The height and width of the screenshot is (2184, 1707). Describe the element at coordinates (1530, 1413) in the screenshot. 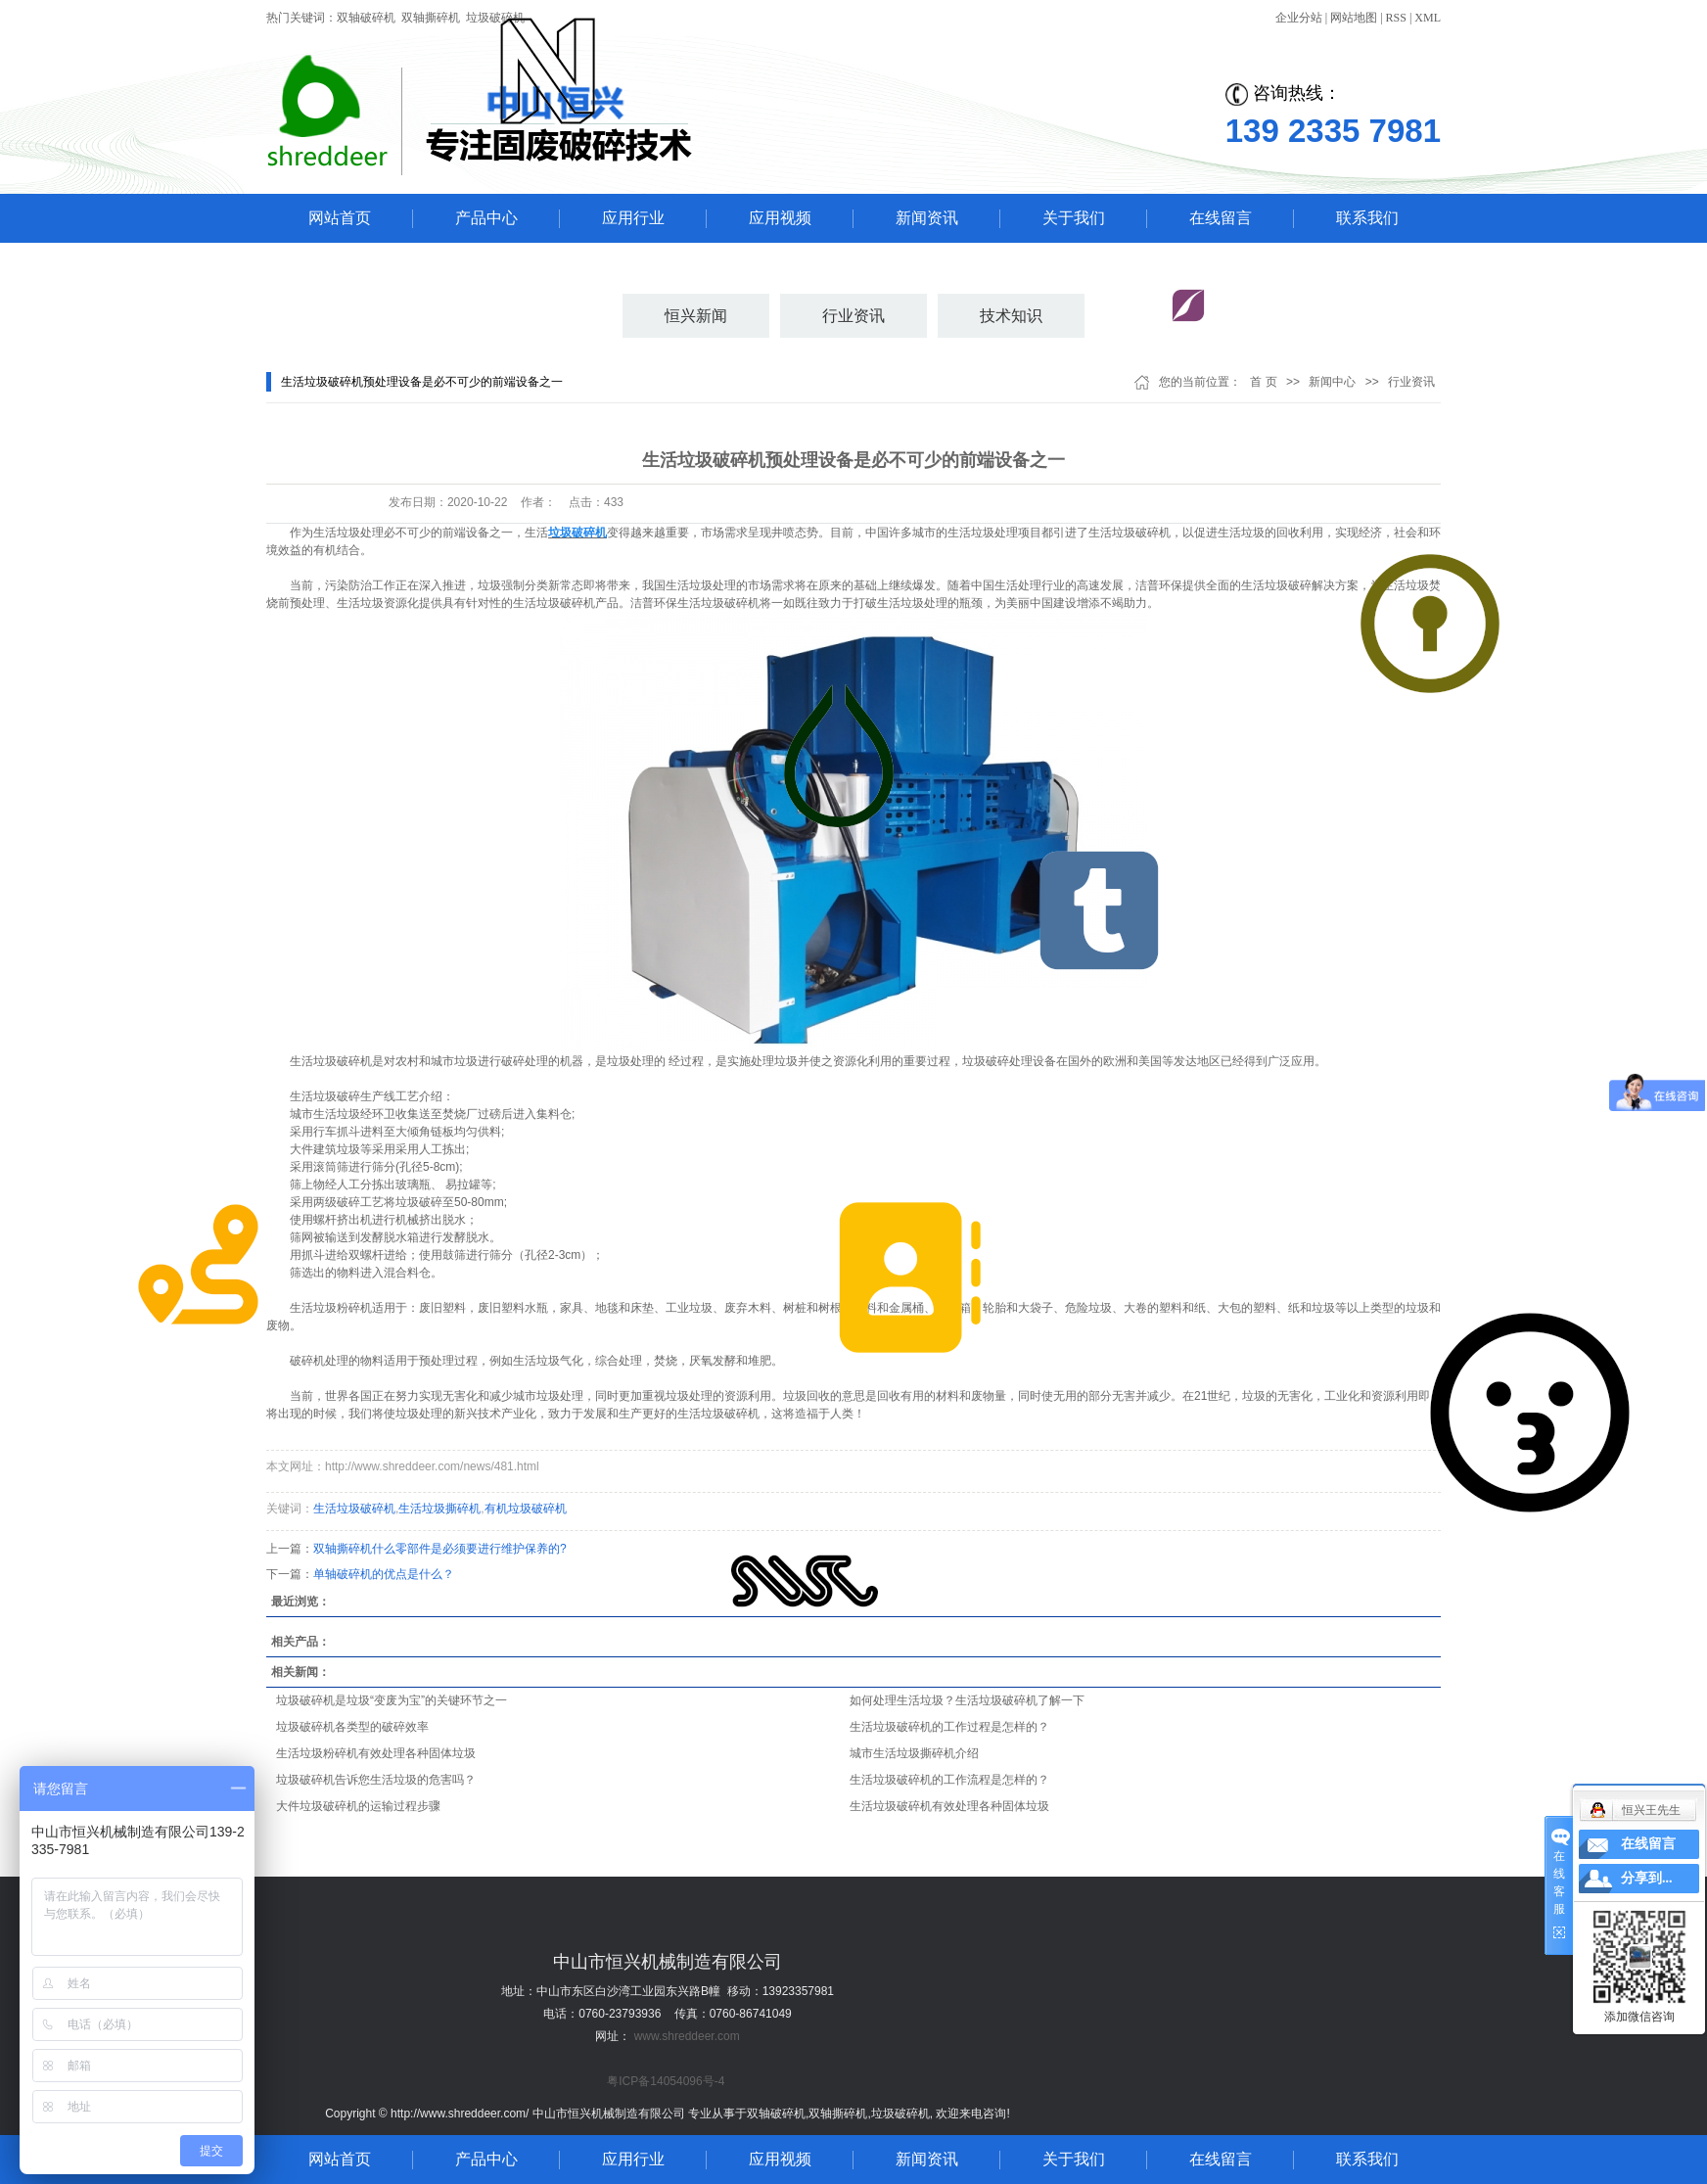

I see `send a kiss emoji reaction` at that location.